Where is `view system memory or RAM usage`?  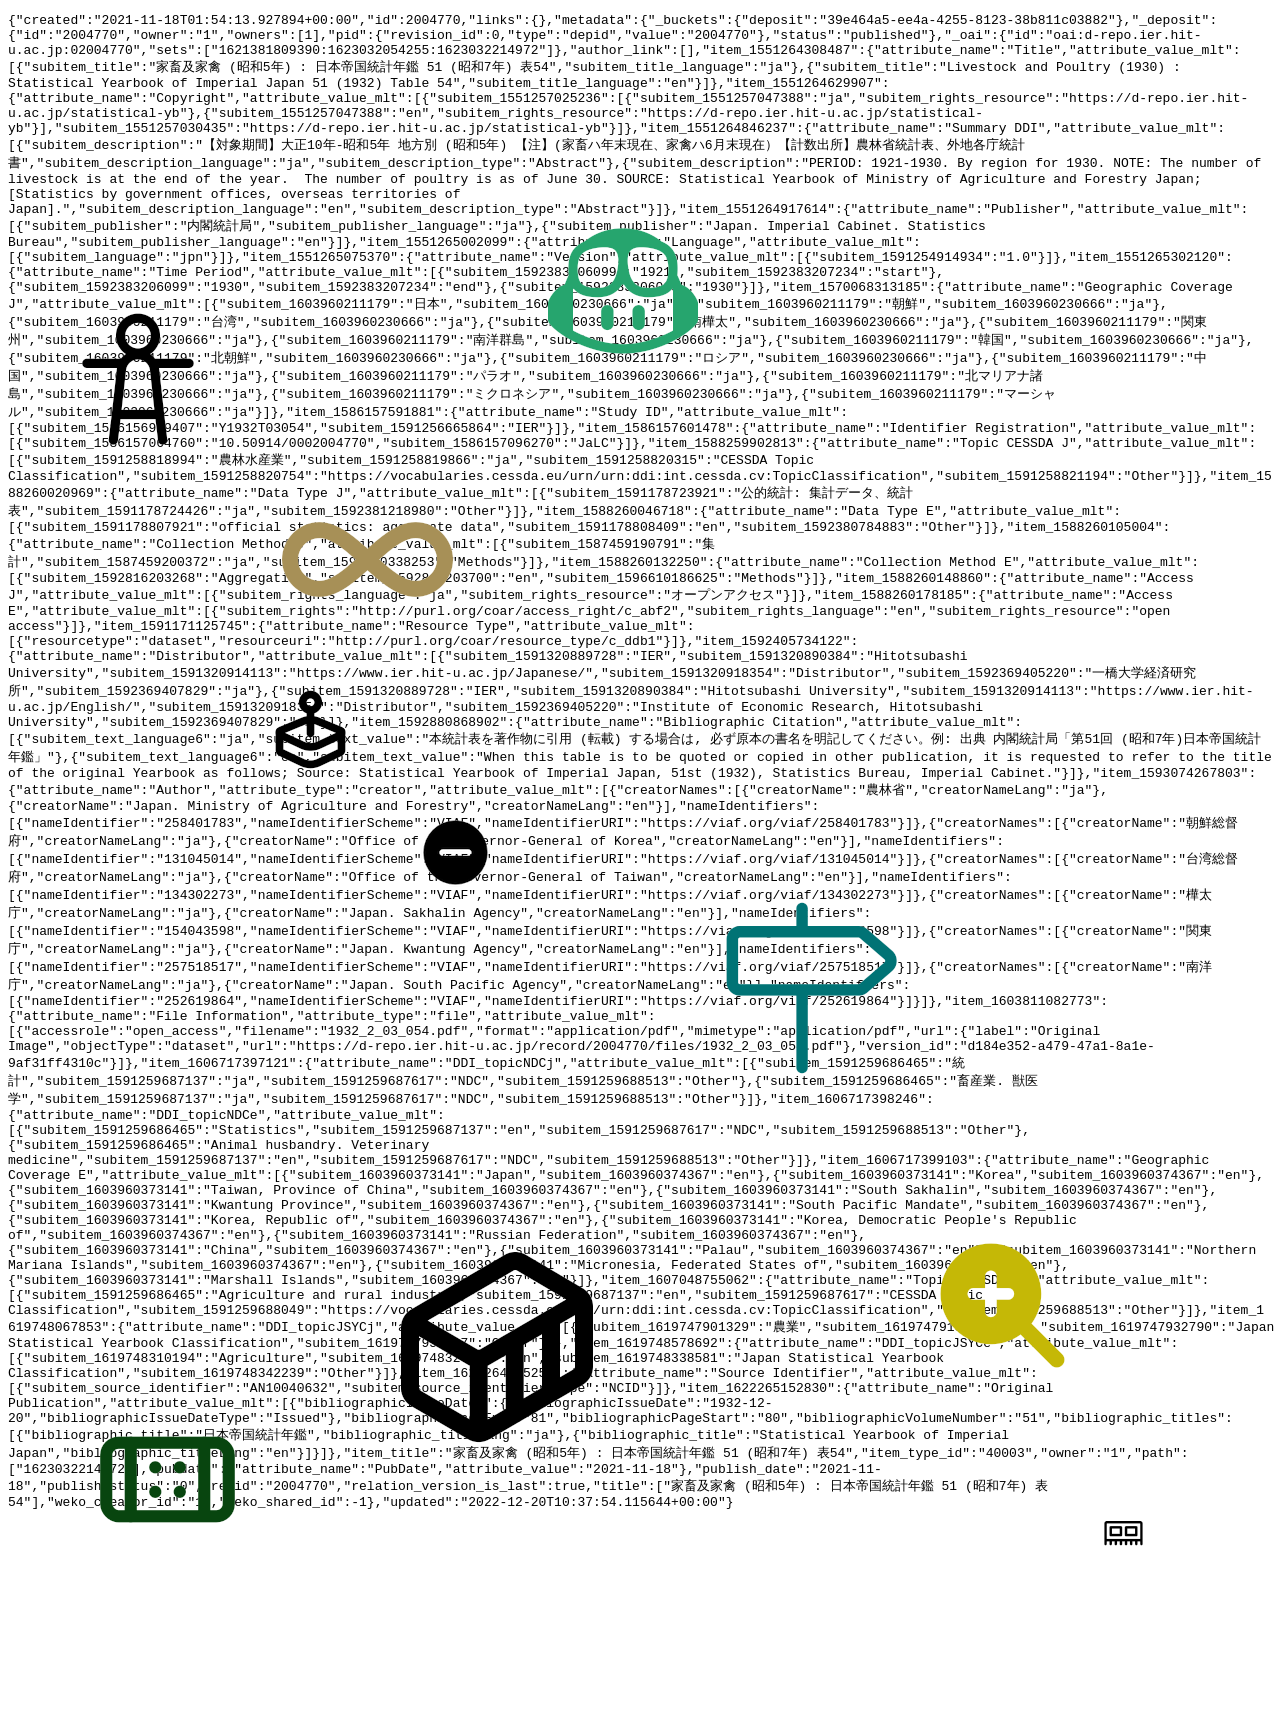 view system memory or RAM usage is located at coordinates (1123, 1532).